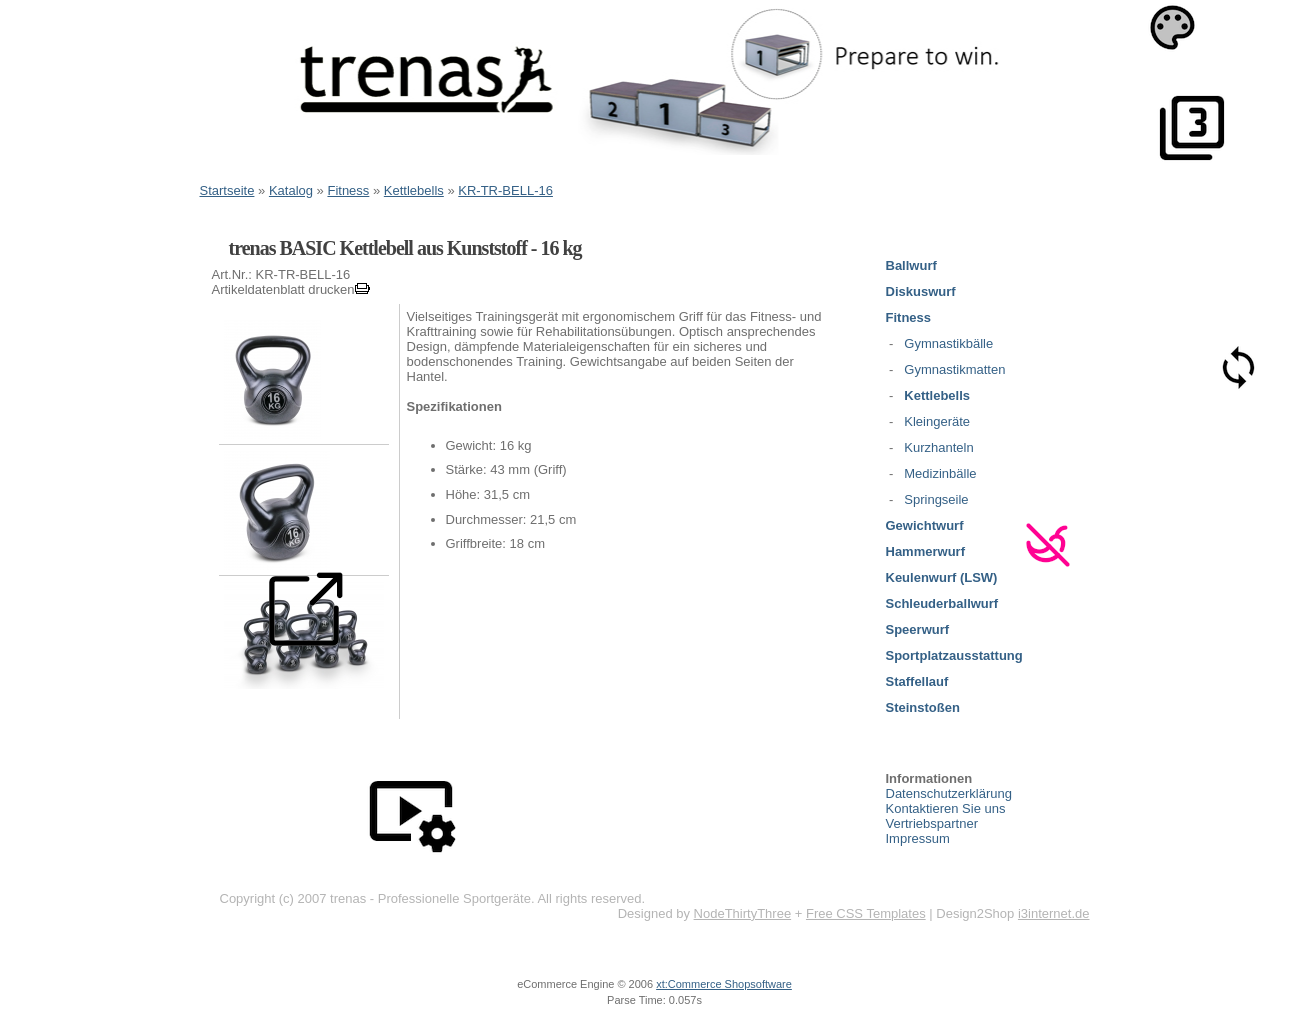 Image resolution: width=1309 pixels, height=1009 pixels. Describe the element at coordinates (1238, 367) in the screenshot. I see `sync data with server or cloud` at that location.